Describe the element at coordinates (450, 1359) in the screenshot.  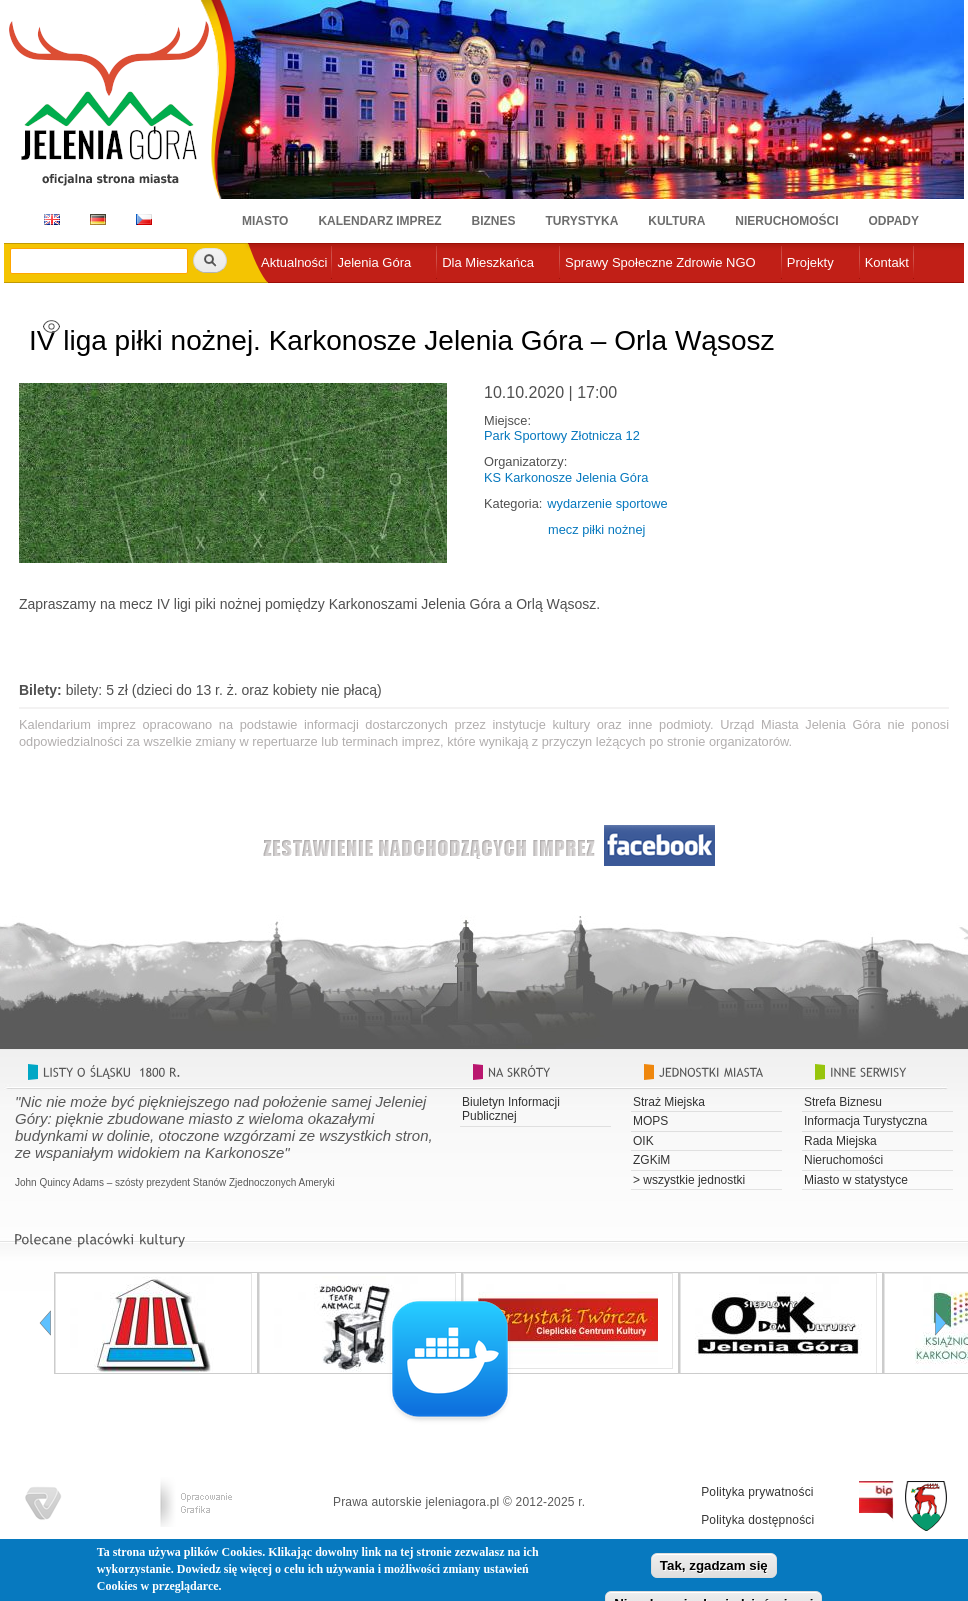
I see `open Docker desktop application` at that location.